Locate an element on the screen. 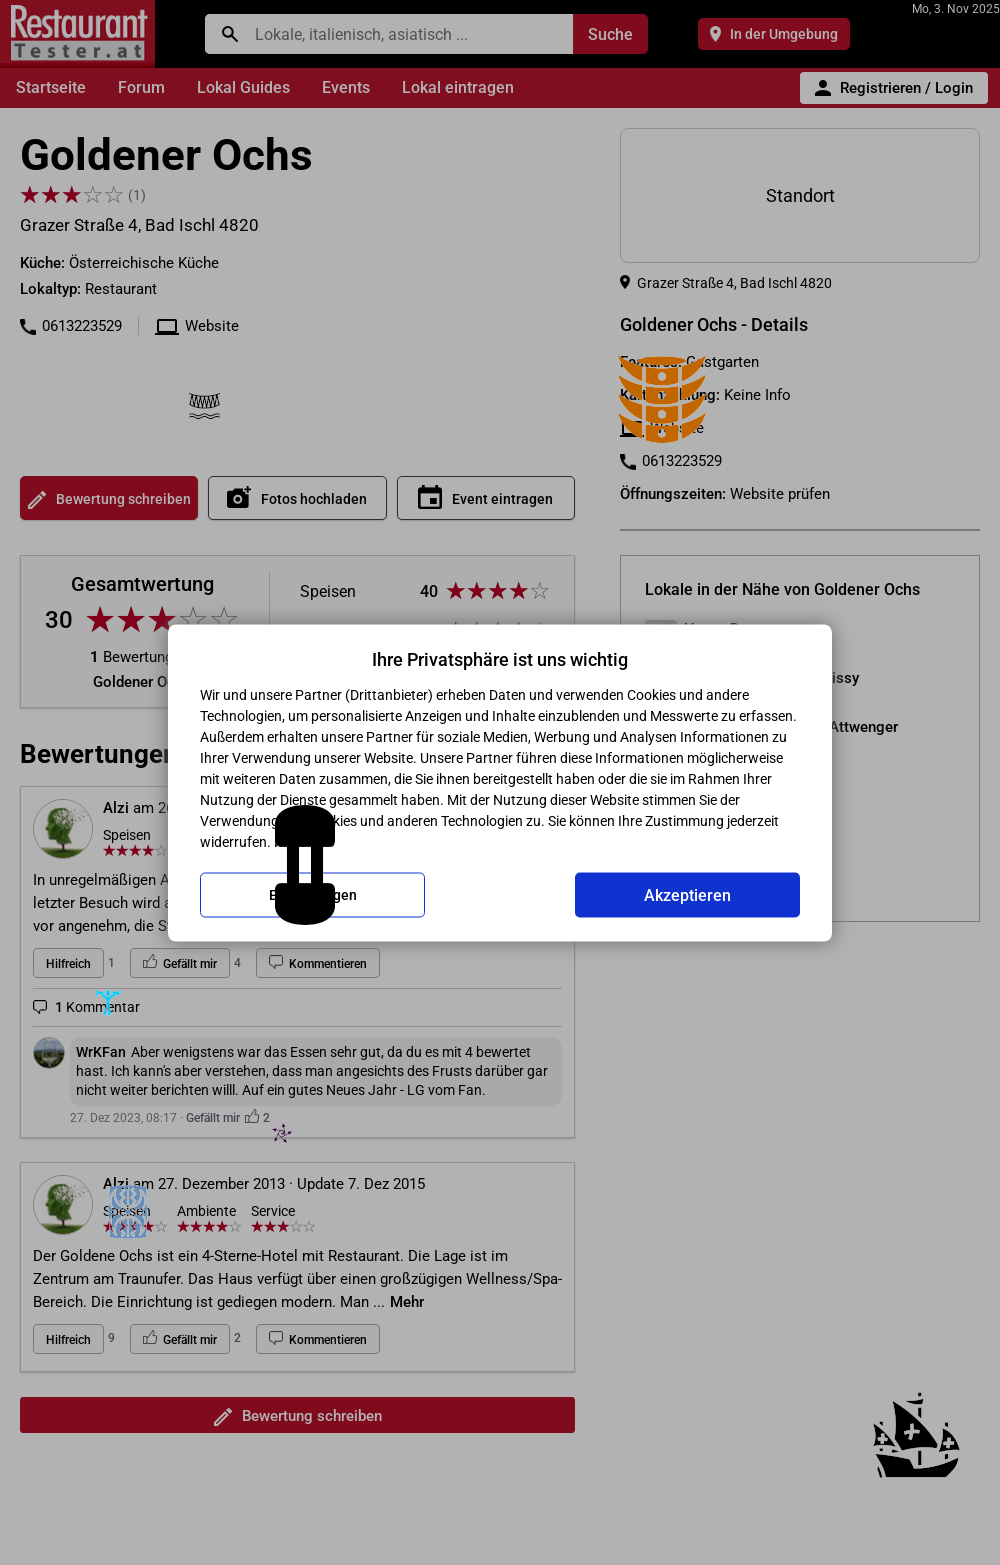 Image resolution: width=1000 pixels, height=1565 pixels. rope bridge obstacle or crossing point in a game is located at coordinates (204, 404).